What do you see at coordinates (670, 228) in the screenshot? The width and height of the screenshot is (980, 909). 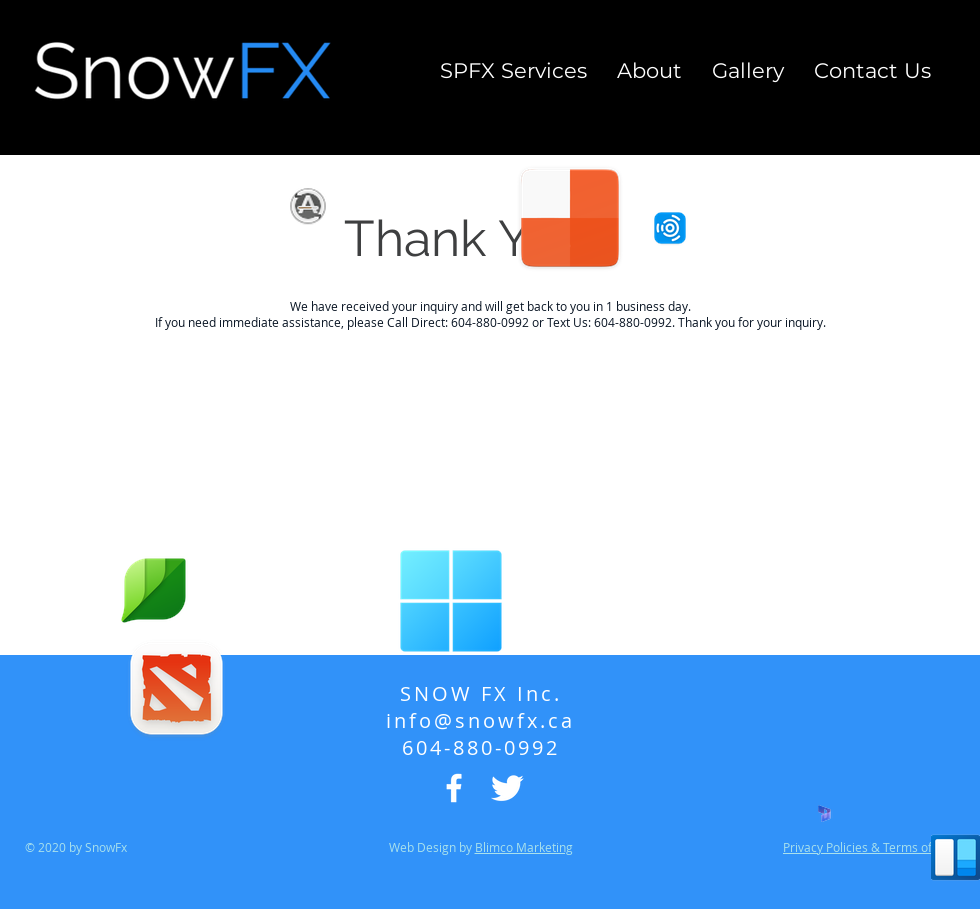 I see `open ubuntu studio application` at bounding box center [670, 228].